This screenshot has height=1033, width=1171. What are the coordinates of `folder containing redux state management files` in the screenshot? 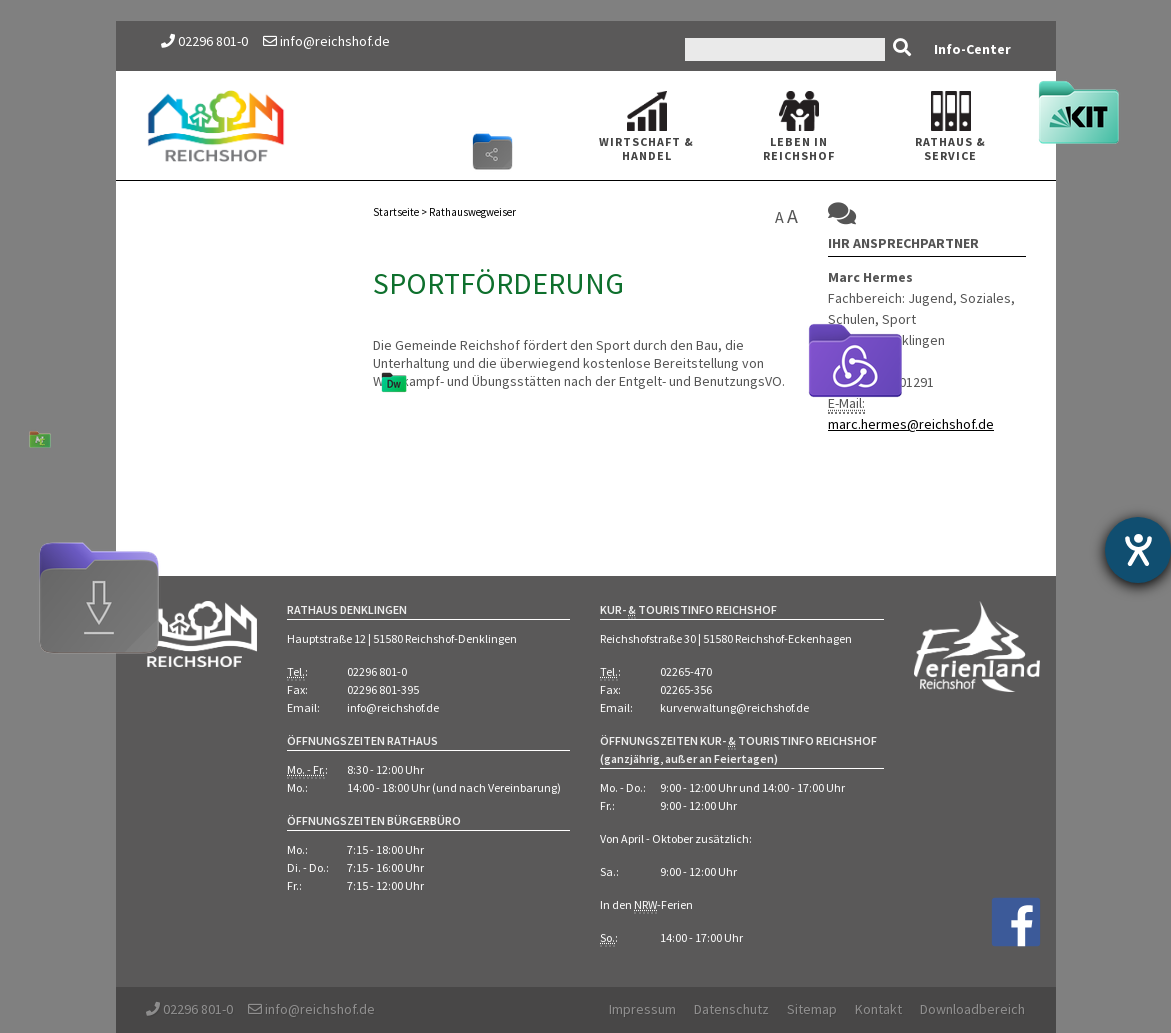 It's located at (855, 363).